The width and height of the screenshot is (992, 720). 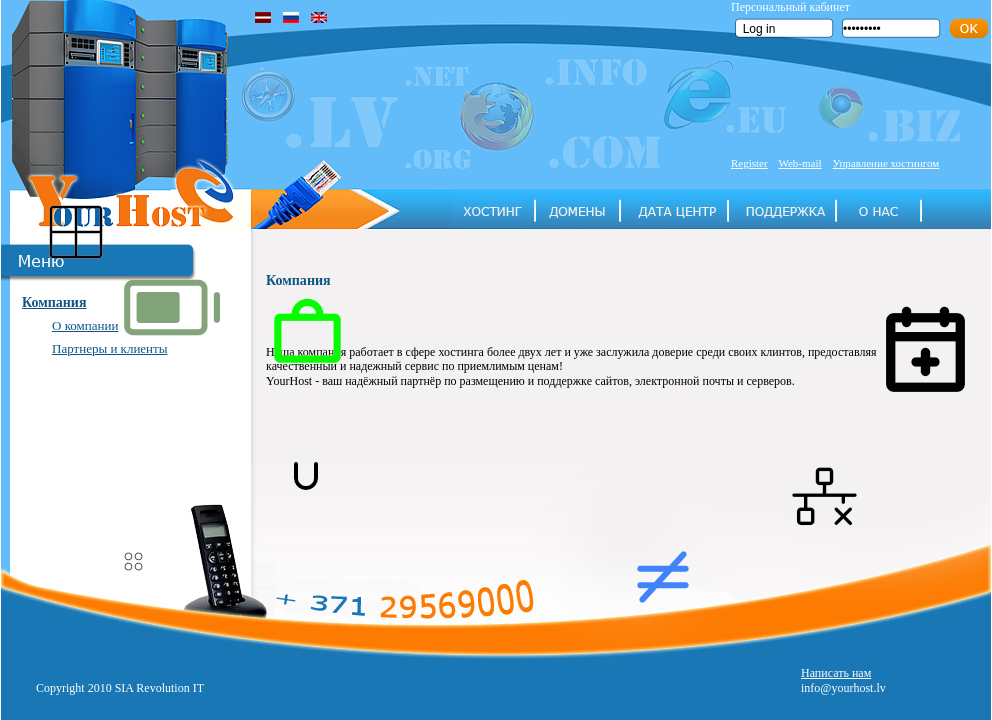 What do you see at coordinates (663, 577) in the screenshot?
I see `indicates values are not equal or mismatched` at bounding box center [663, 577].